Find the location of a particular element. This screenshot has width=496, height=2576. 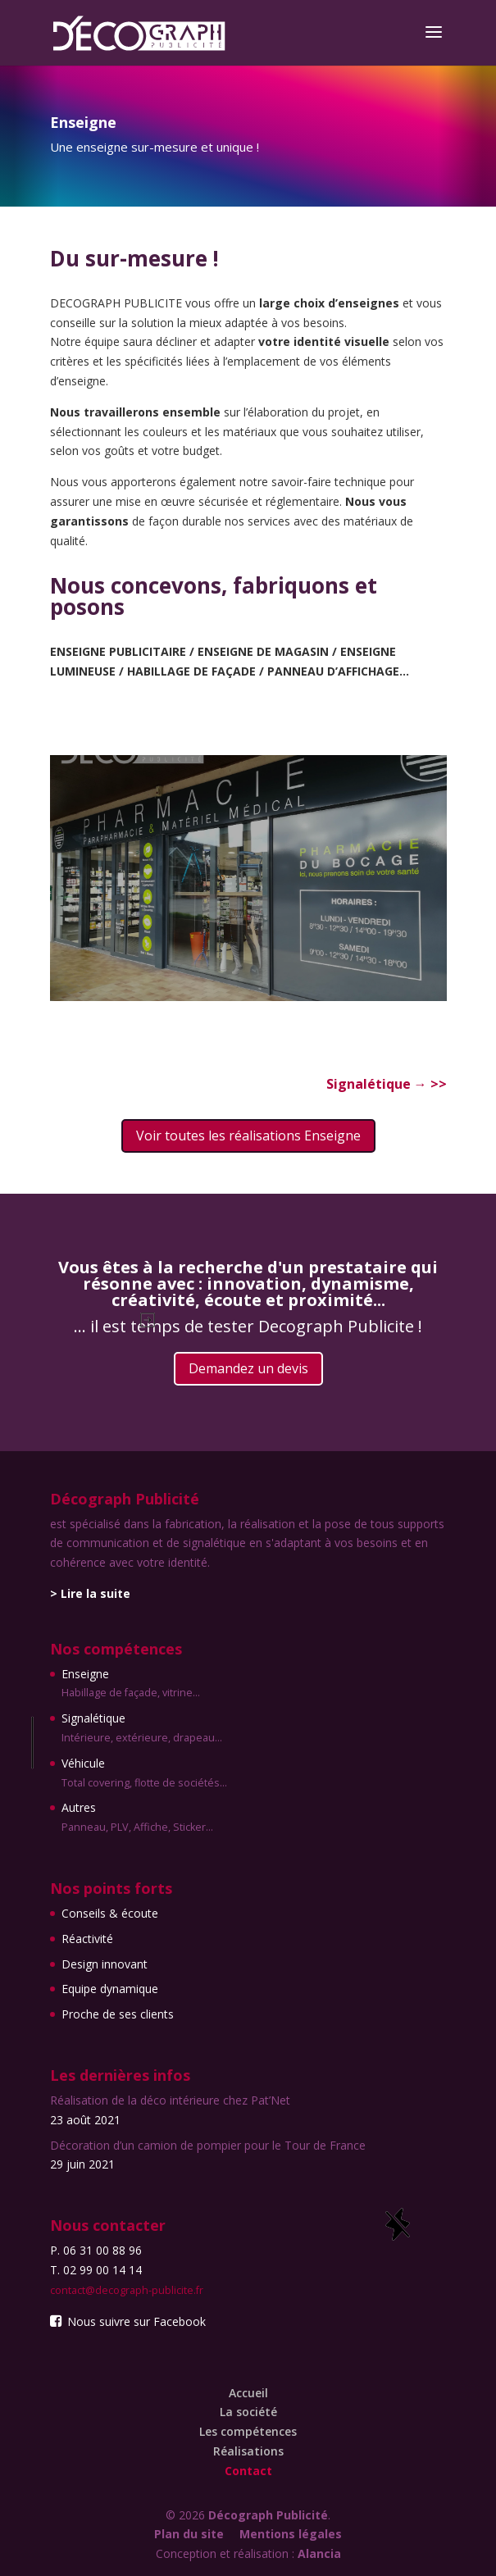

disable flash or quick actions is located at coordinates (398, 2224).